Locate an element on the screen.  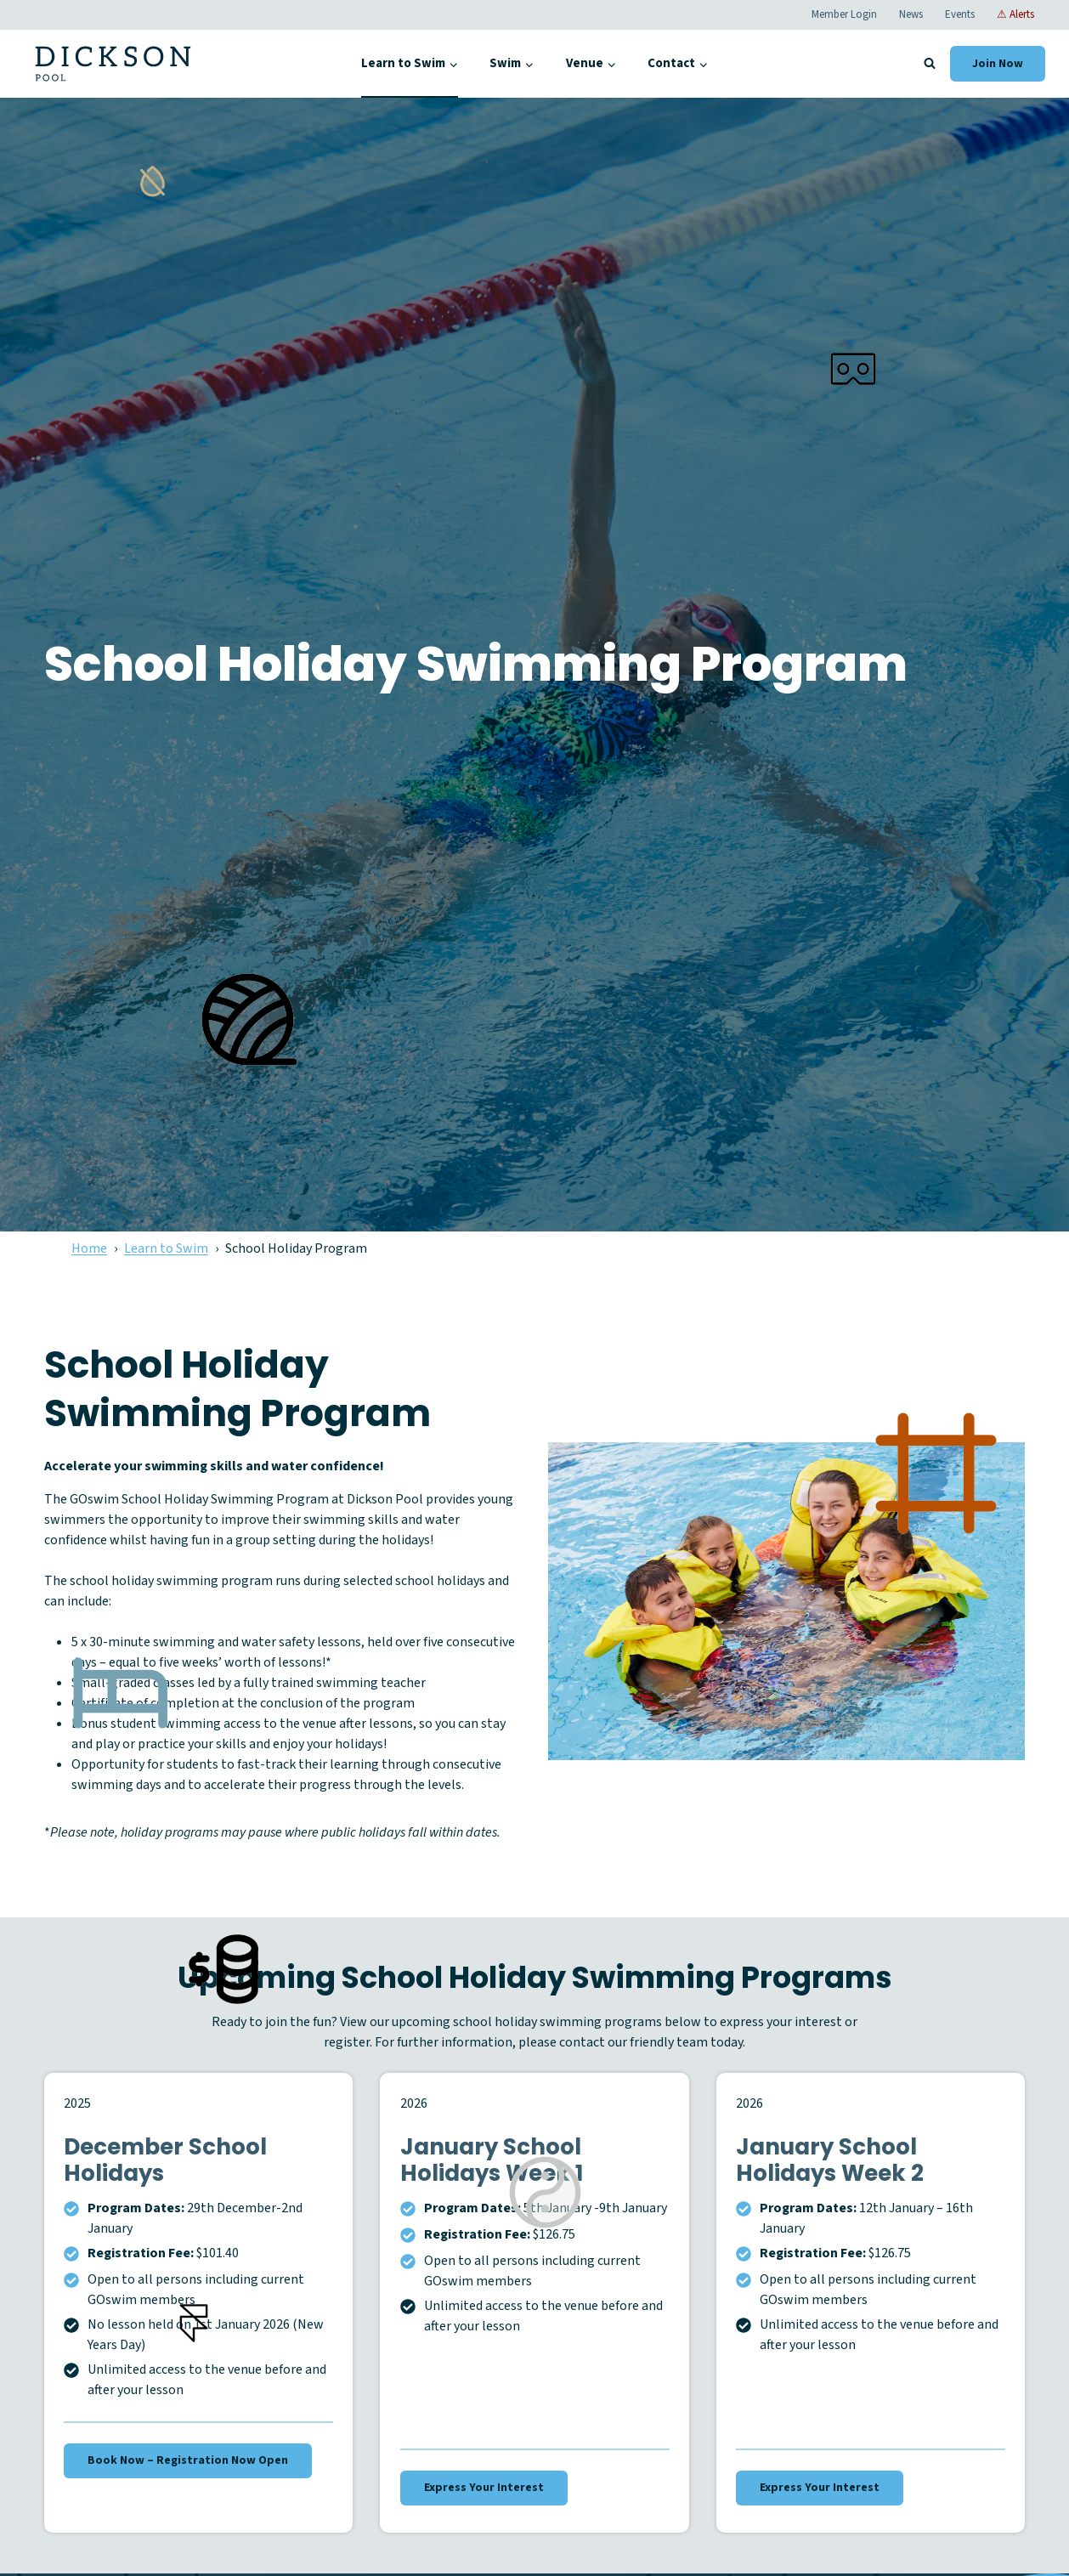
launch a virtual reality experience is located at coordinates (853, 369).